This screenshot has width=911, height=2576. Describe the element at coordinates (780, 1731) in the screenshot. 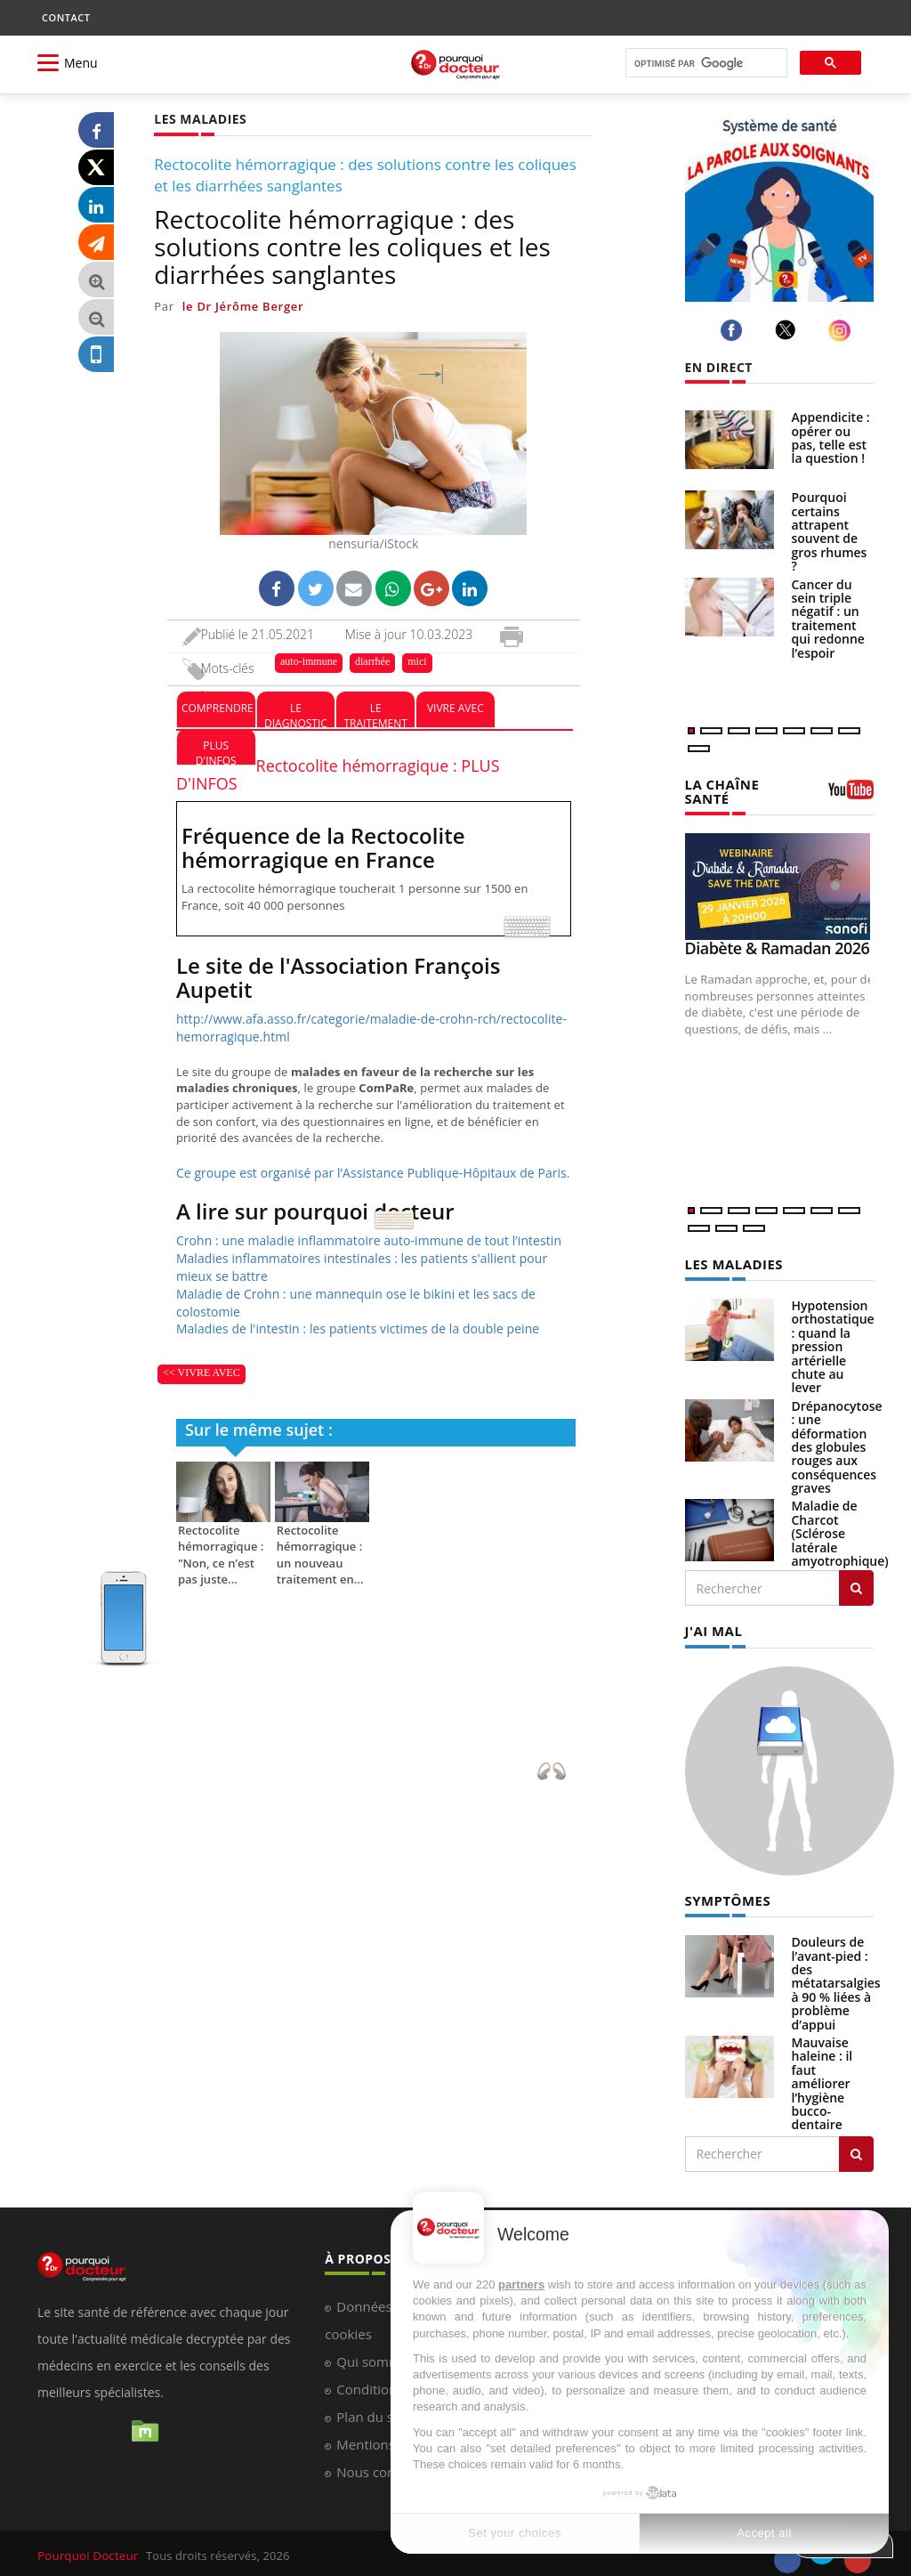

I see `access iDisk cloud storage` at that location.